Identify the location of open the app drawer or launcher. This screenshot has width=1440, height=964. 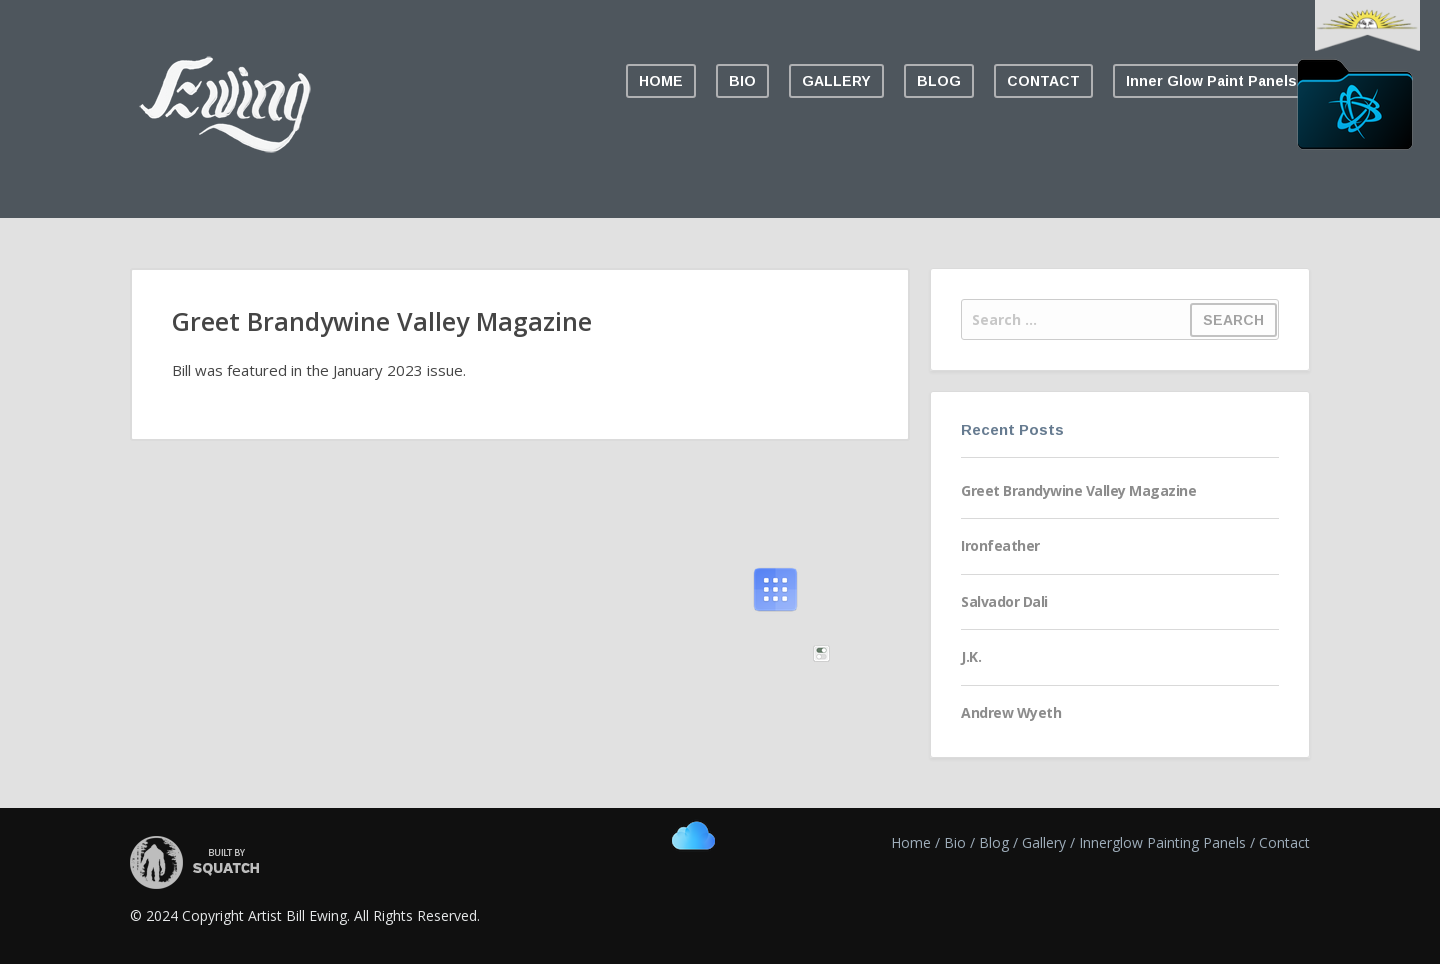
(775, 589).